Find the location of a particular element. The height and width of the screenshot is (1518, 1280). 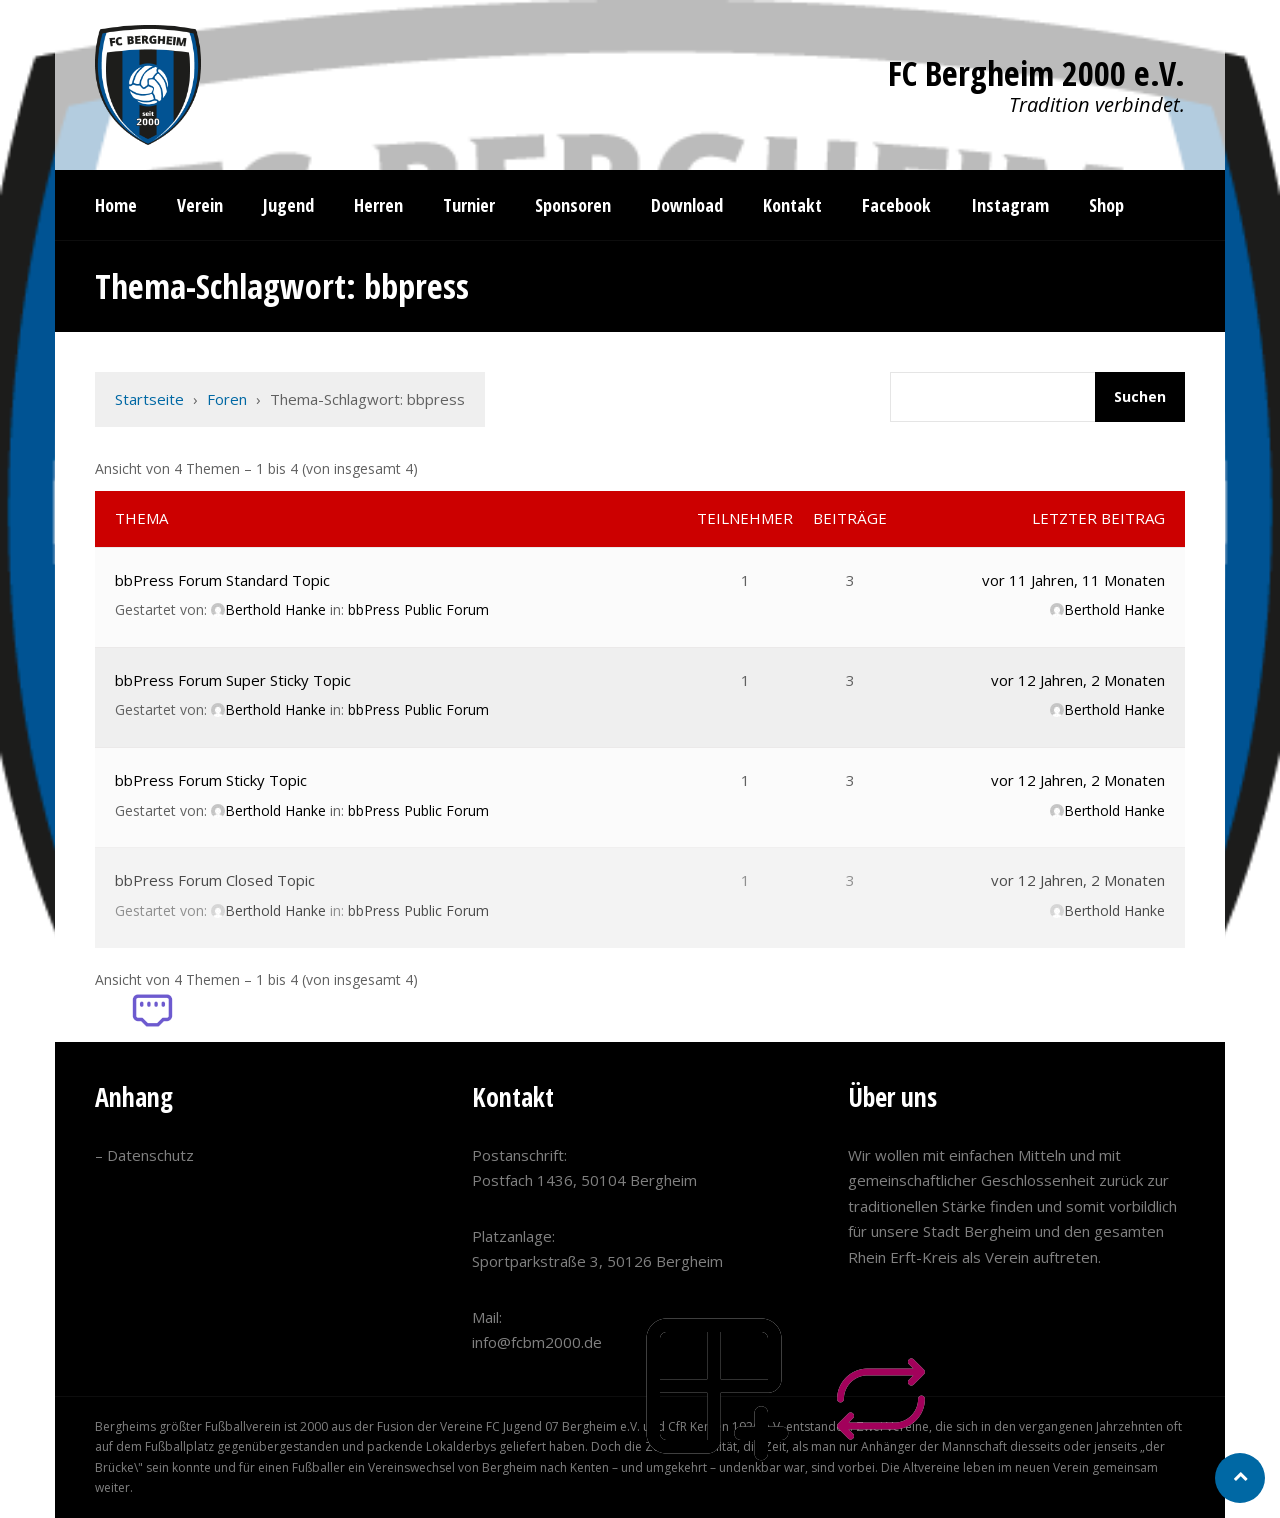

add a new widget or tile to dashboard is located at coordinates (714, 1386).